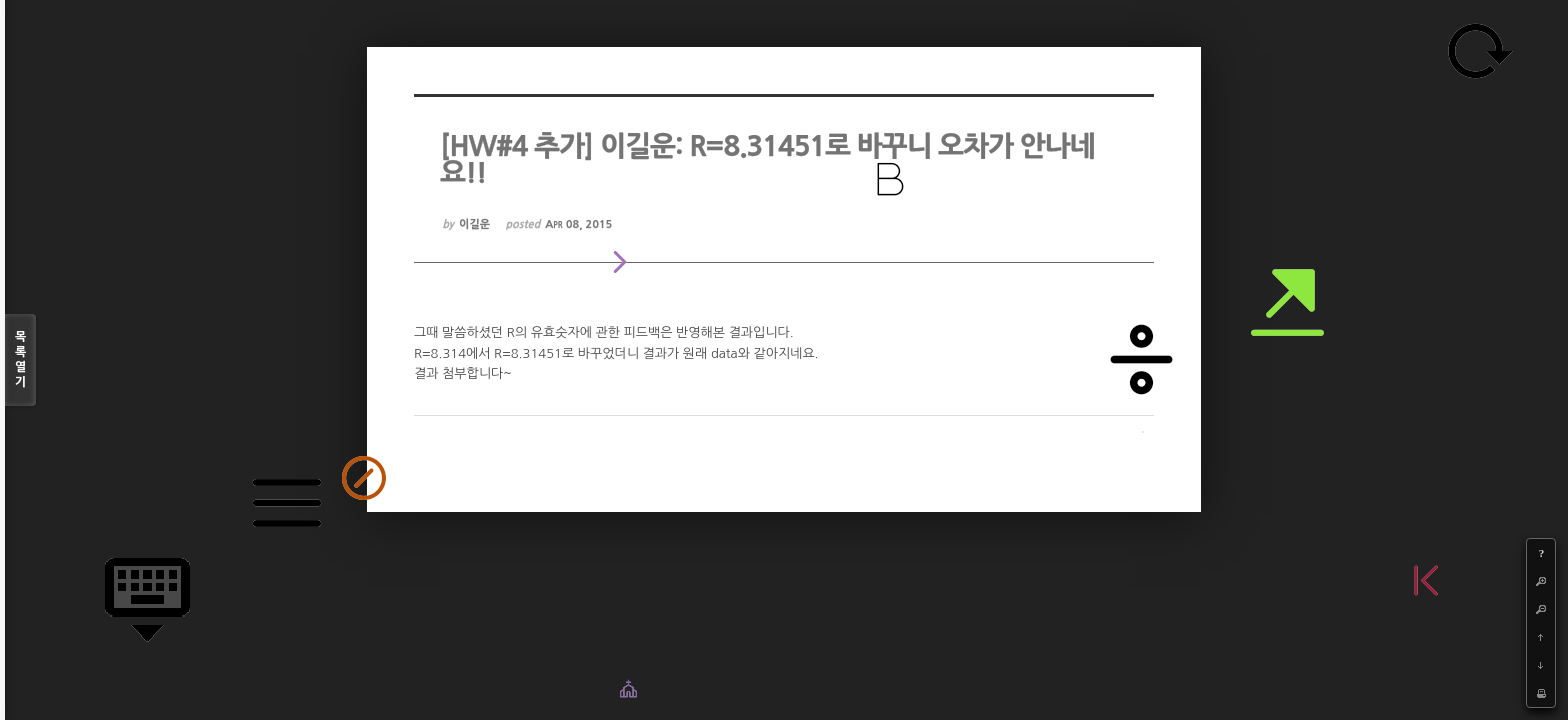  What do you see at coordinates (1287, 299) in the screenshot?
I see `open link in new window` at bounding box center [1287, 299].